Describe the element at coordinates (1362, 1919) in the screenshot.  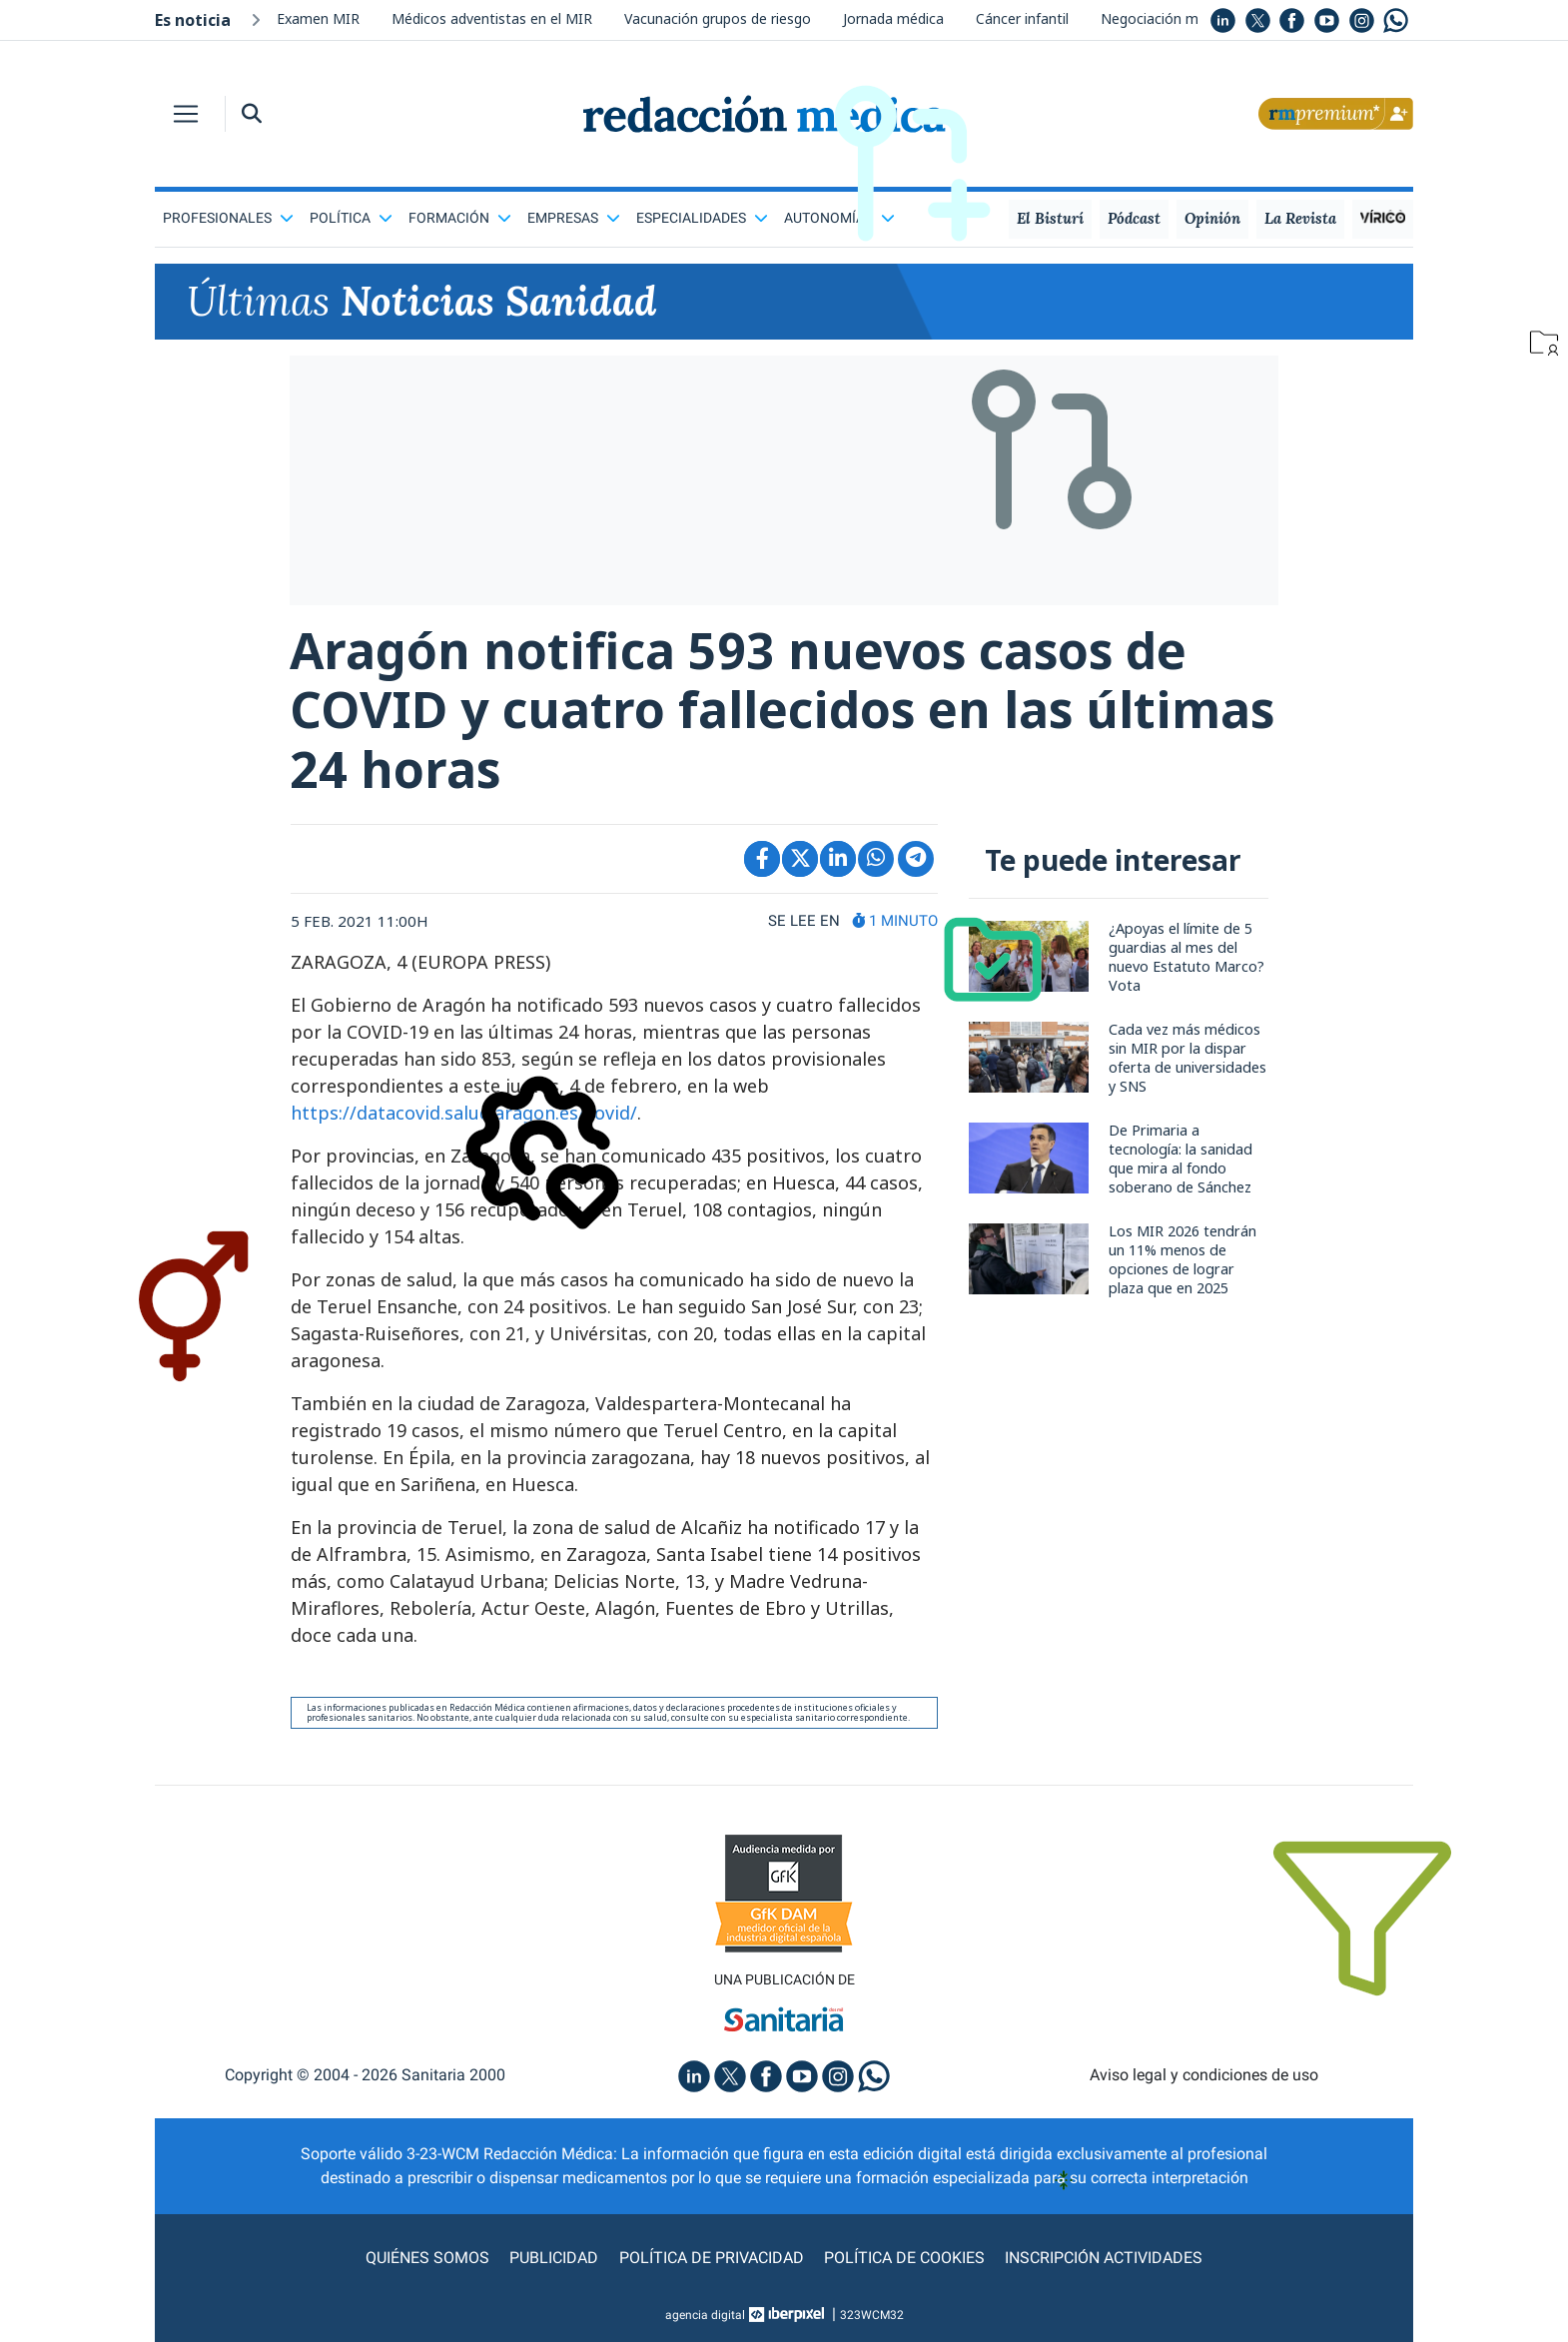
I see `filter or sort content` at that location.